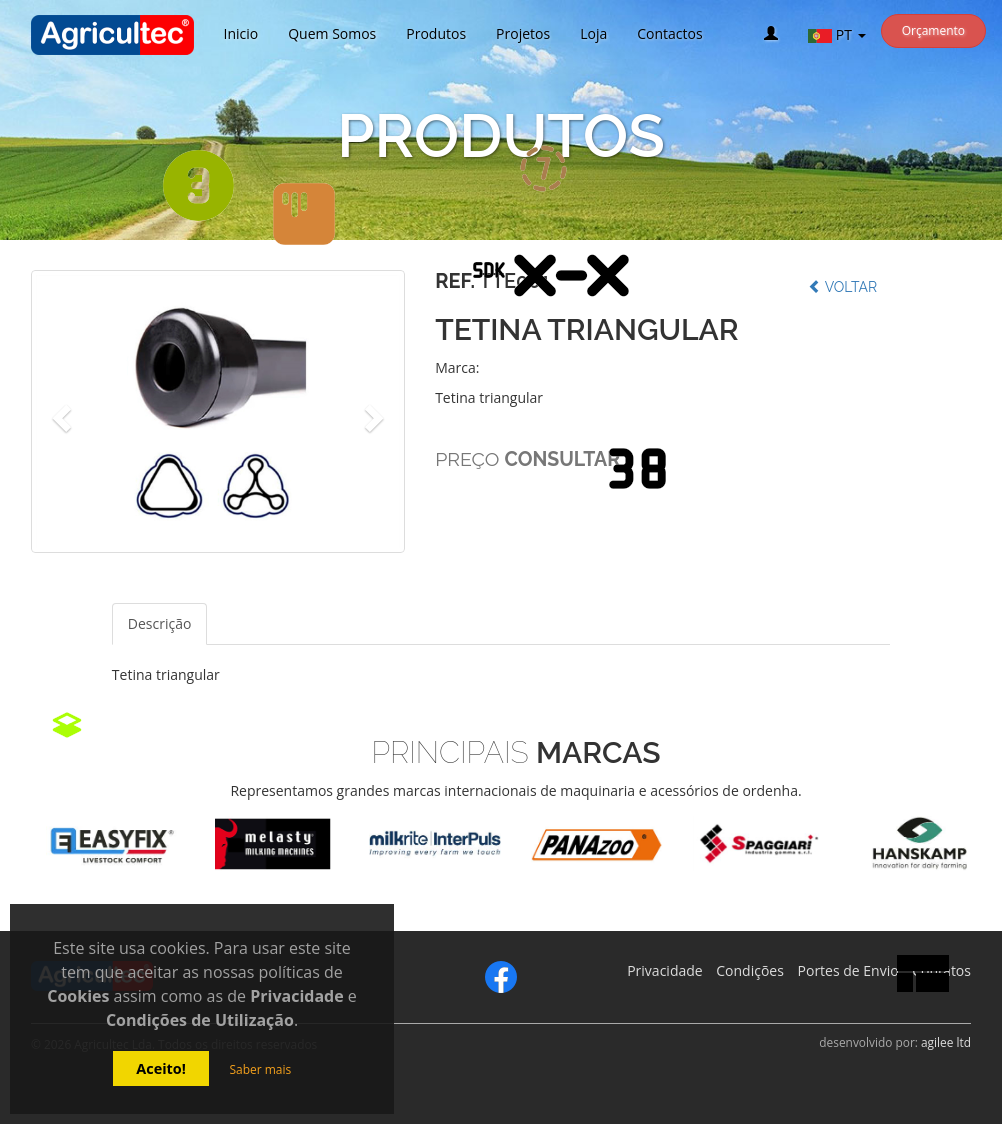  Describe the element at coordinates (67, 725) in the screenshot. I see `send layer backward in the stack` at that location.